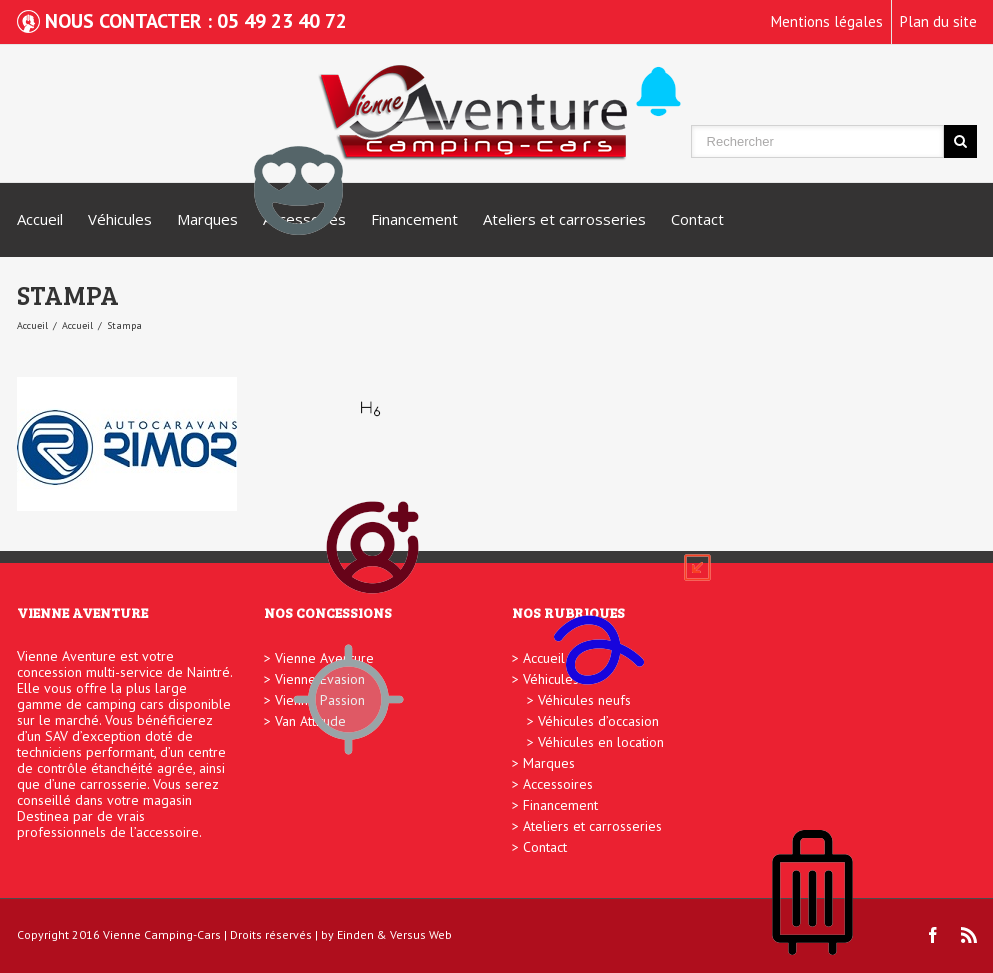 The height and width of the screenshot is (973, 993). Describe the element at coordinates (372, 547) in the screenshot. I see `add a new user or contact` at that location.